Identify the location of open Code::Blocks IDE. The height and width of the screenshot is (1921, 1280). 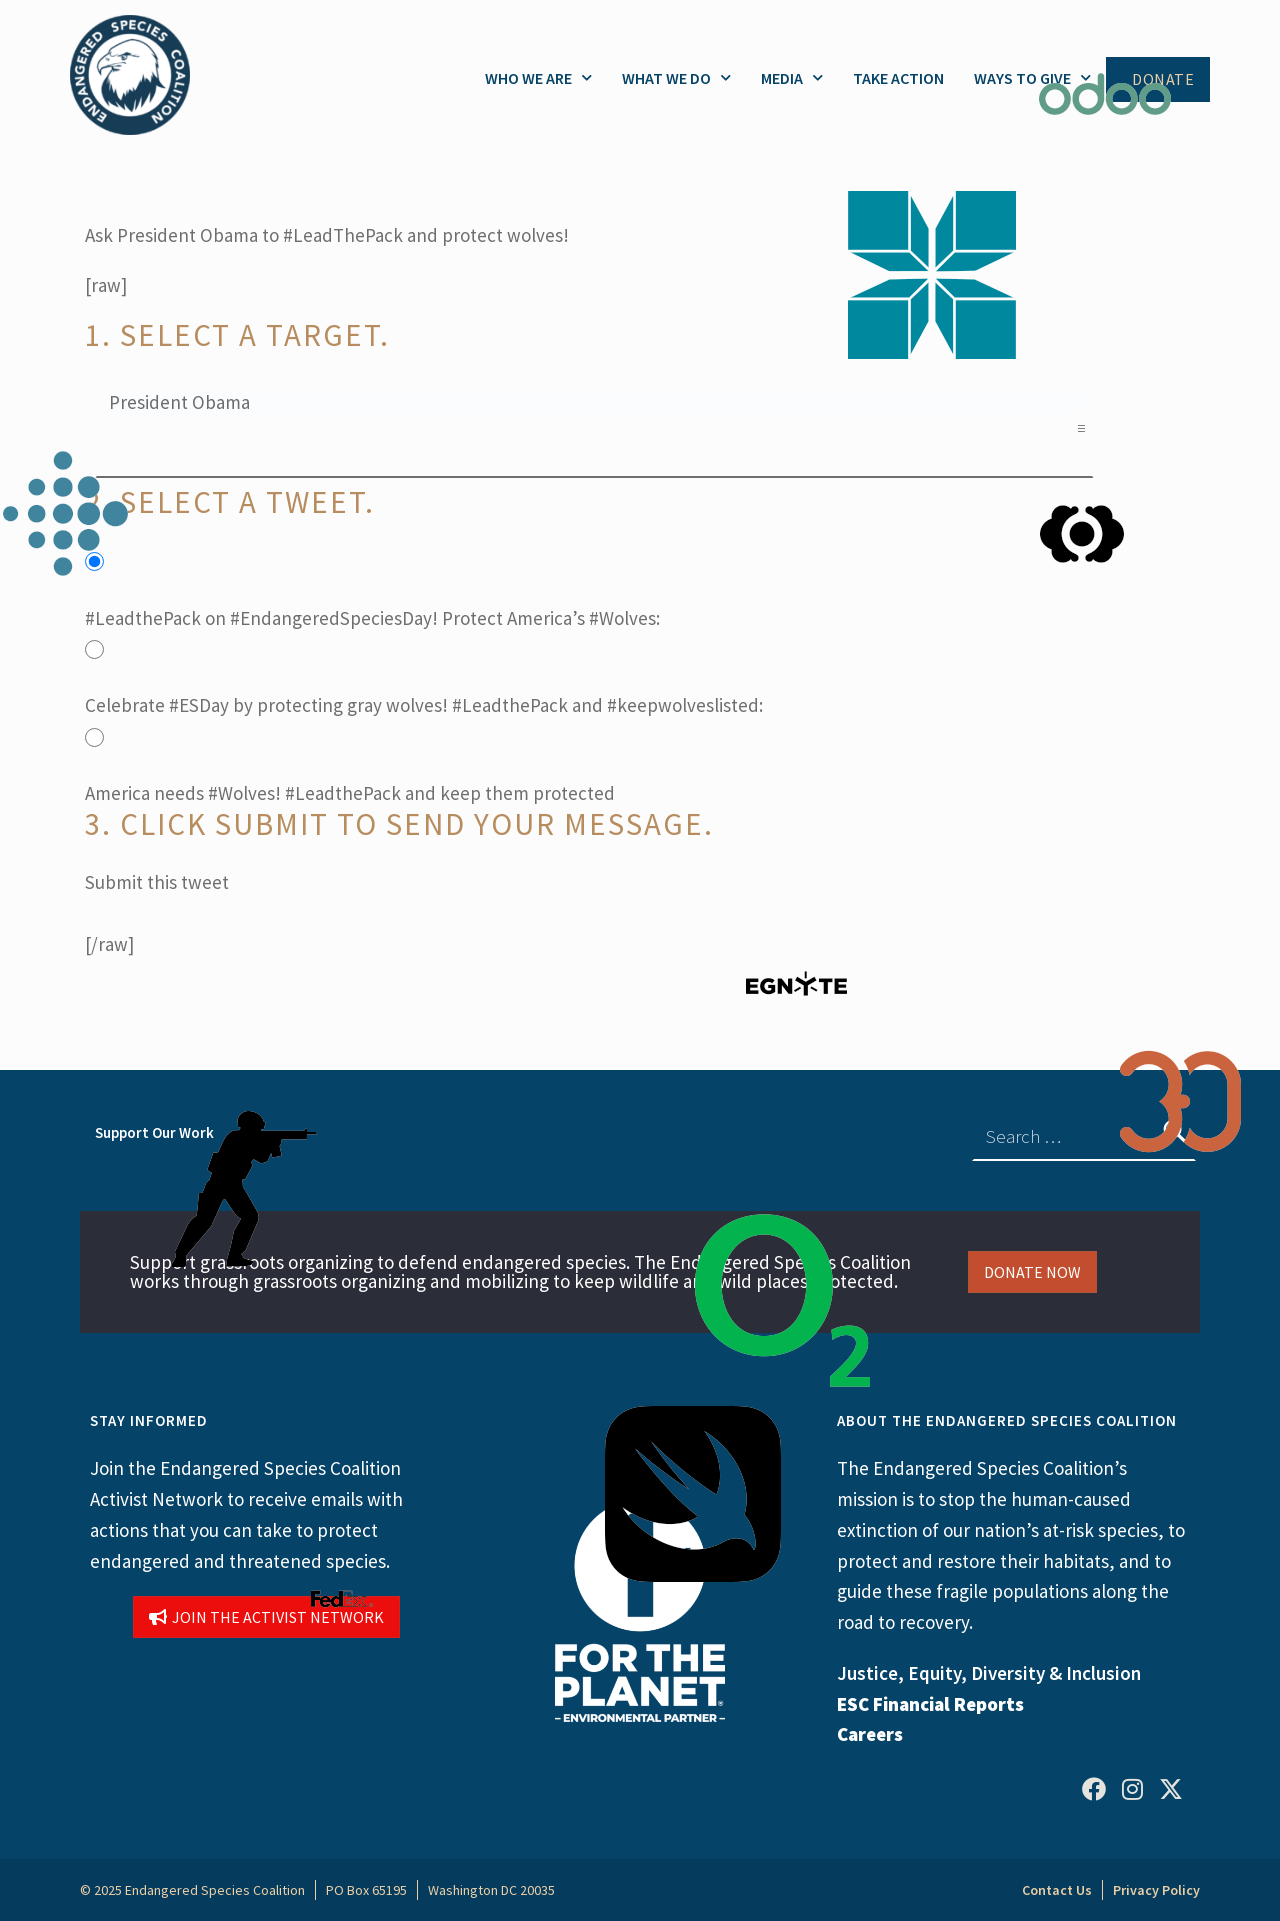
(932, 275).